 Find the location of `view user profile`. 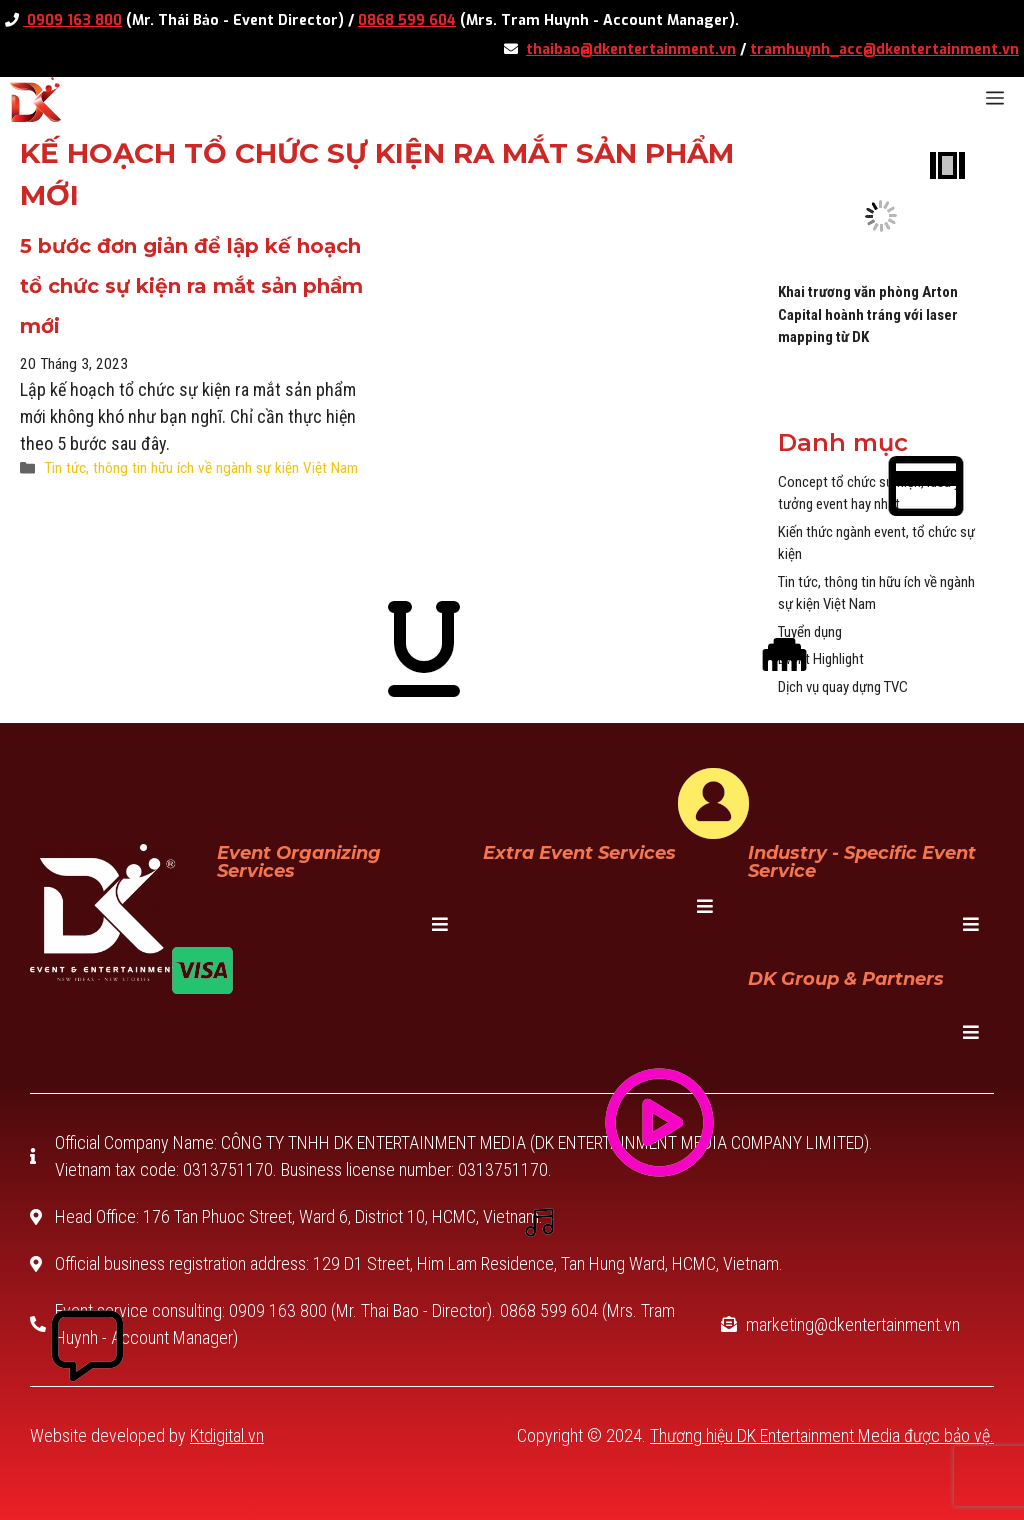

view user profile is located at coordinates (713, 803).